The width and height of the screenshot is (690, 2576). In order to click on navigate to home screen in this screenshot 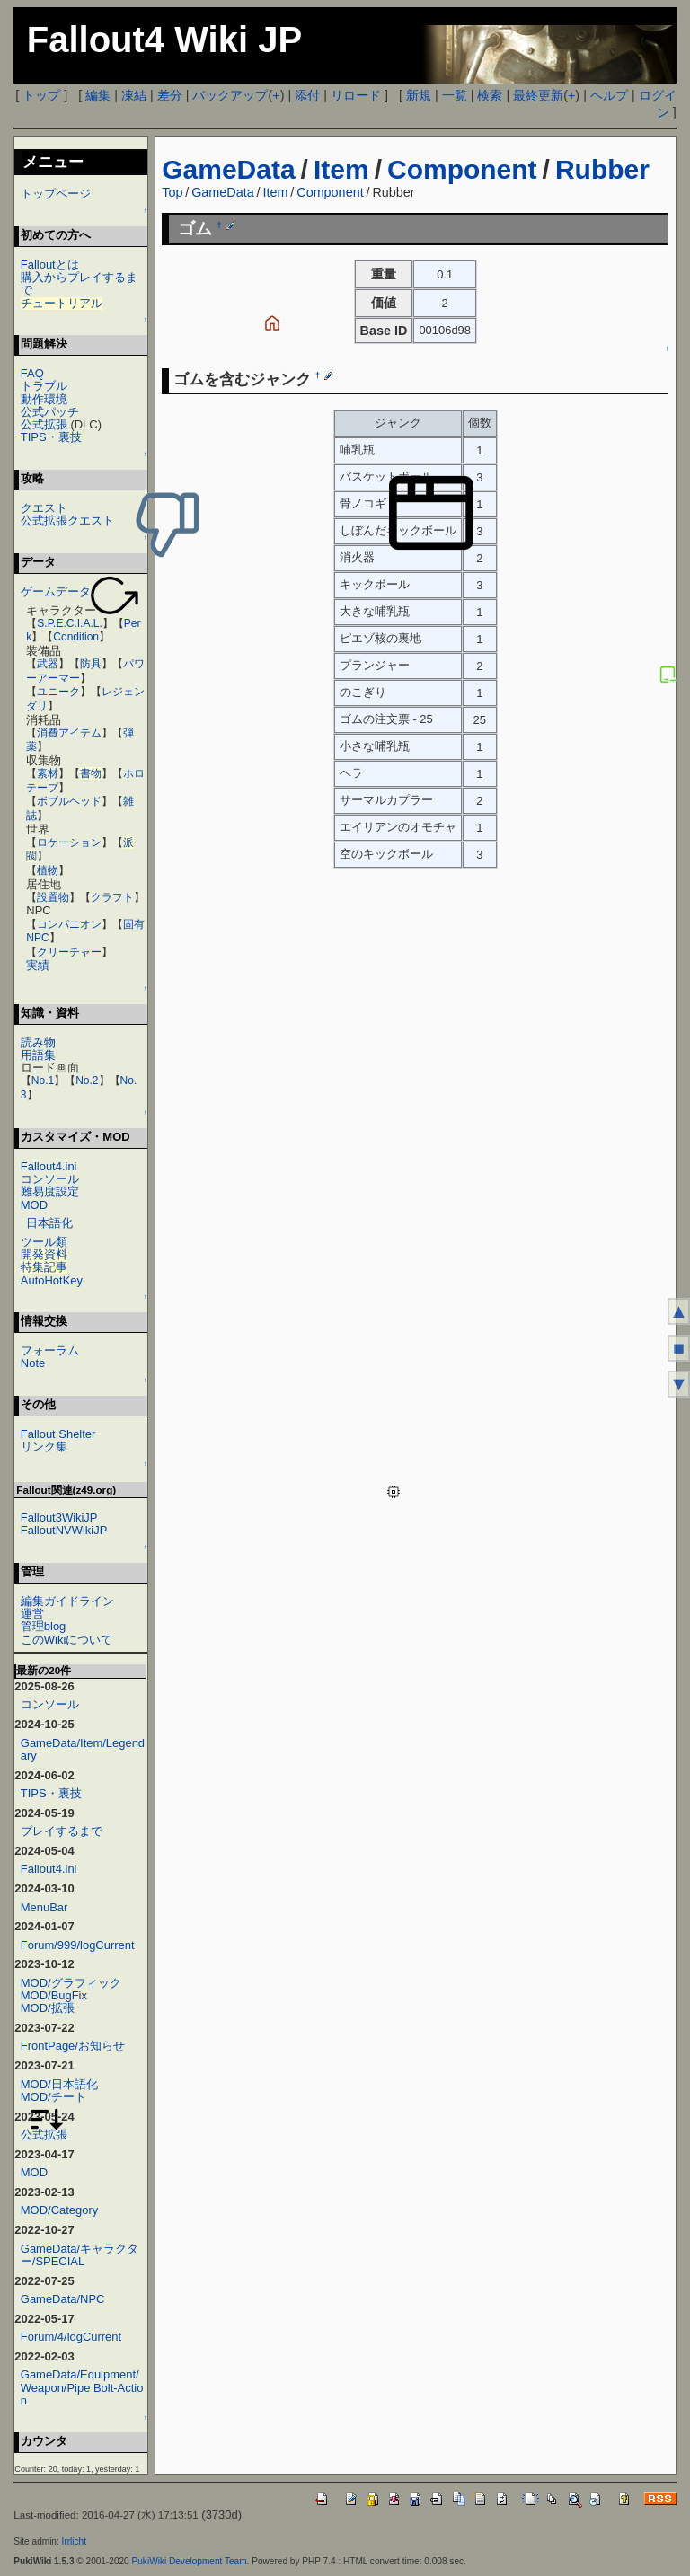, I will do `click(272, 323)`.